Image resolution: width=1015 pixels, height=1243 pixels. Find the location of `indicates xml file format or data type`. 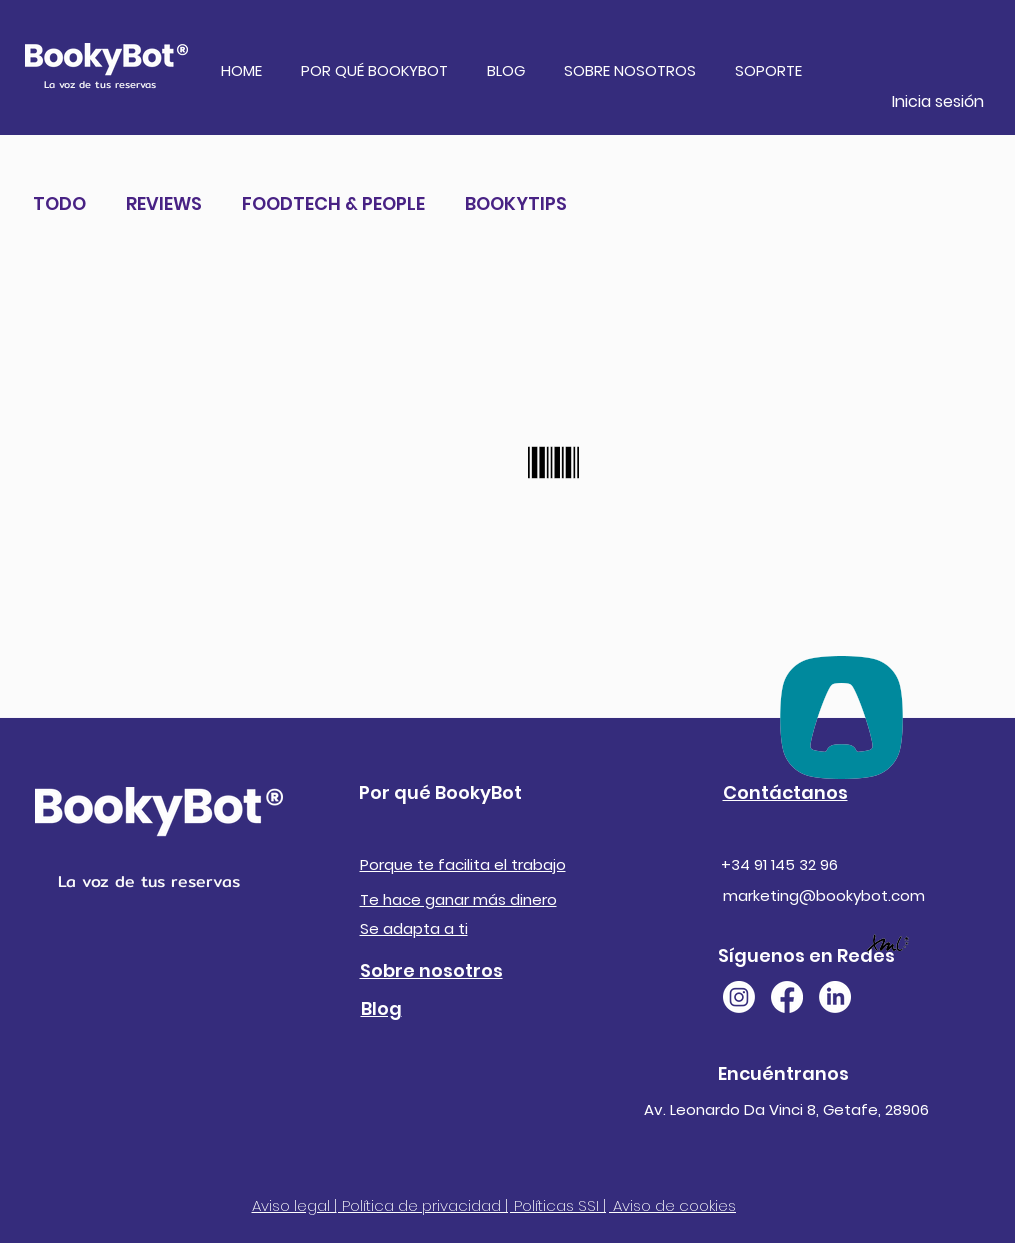

indicates xml file format or data type is located at coordinates (888, 943).